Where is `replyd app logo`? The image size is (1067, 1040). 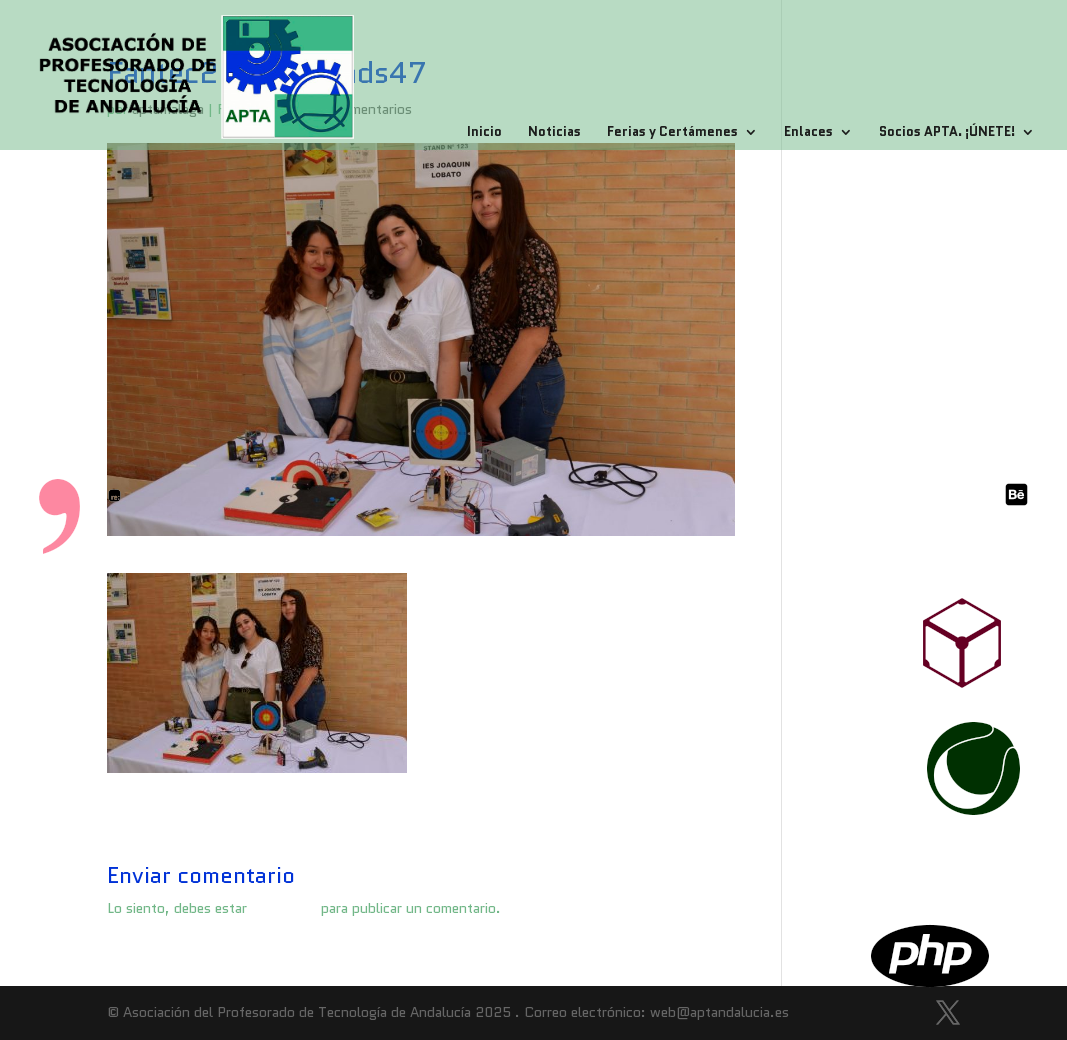
replyd app logo is located at coordinates (114, 495).